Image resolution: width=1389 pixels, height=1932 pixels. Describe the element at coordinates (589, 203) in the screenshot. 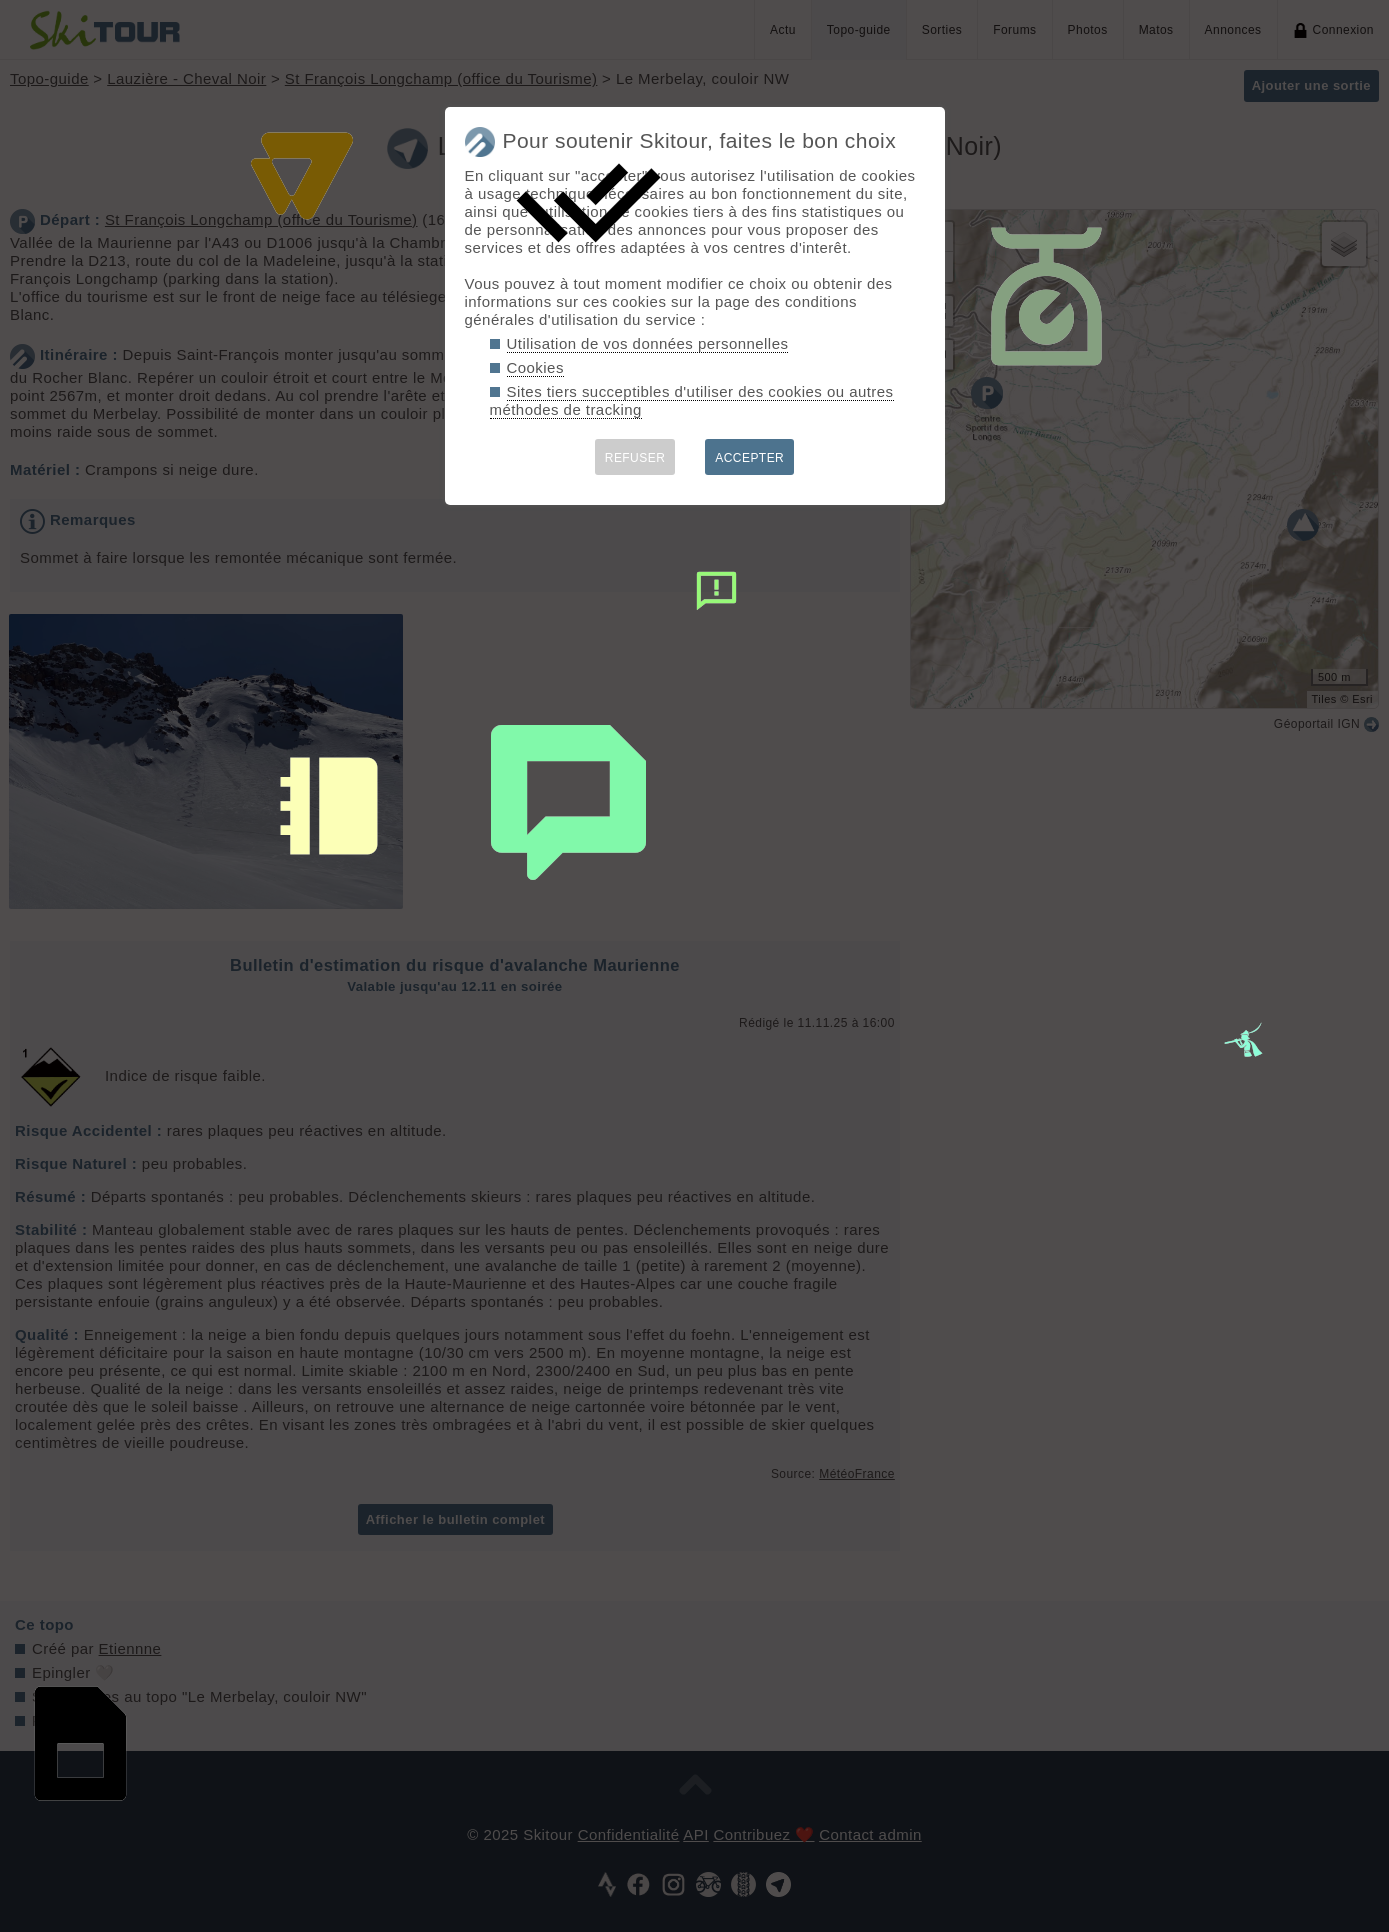

I see `message sent and read confirmation` at that location.